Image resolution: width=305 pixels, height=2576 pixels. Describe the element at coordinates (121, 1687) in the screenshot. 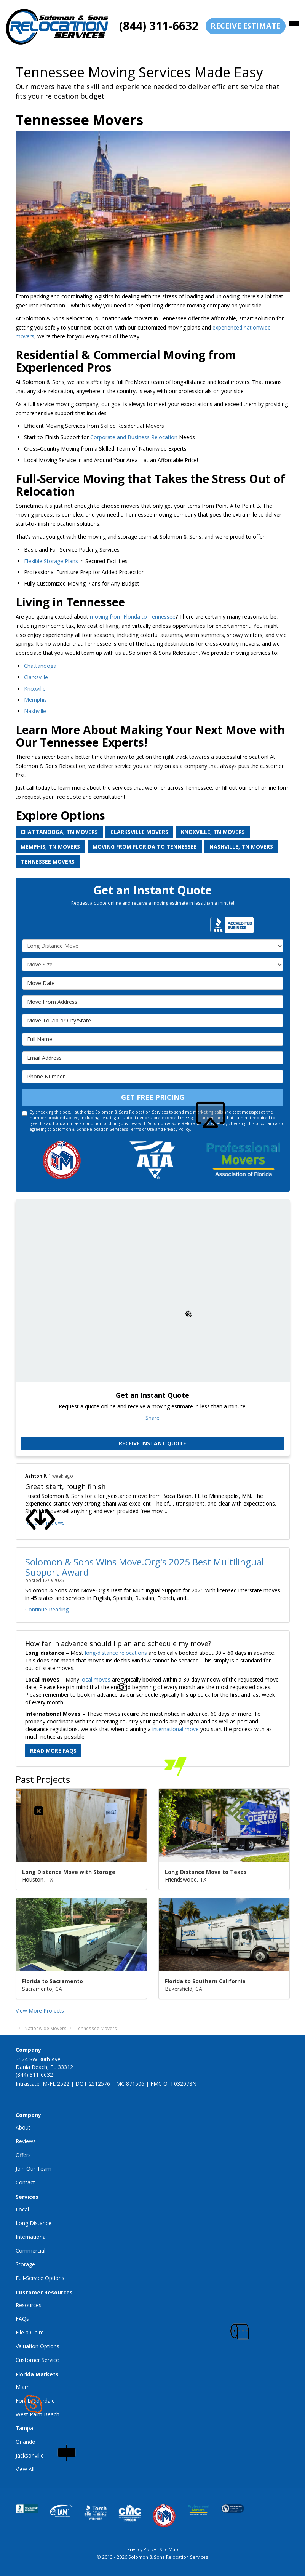

I see `take a photo` at that location.